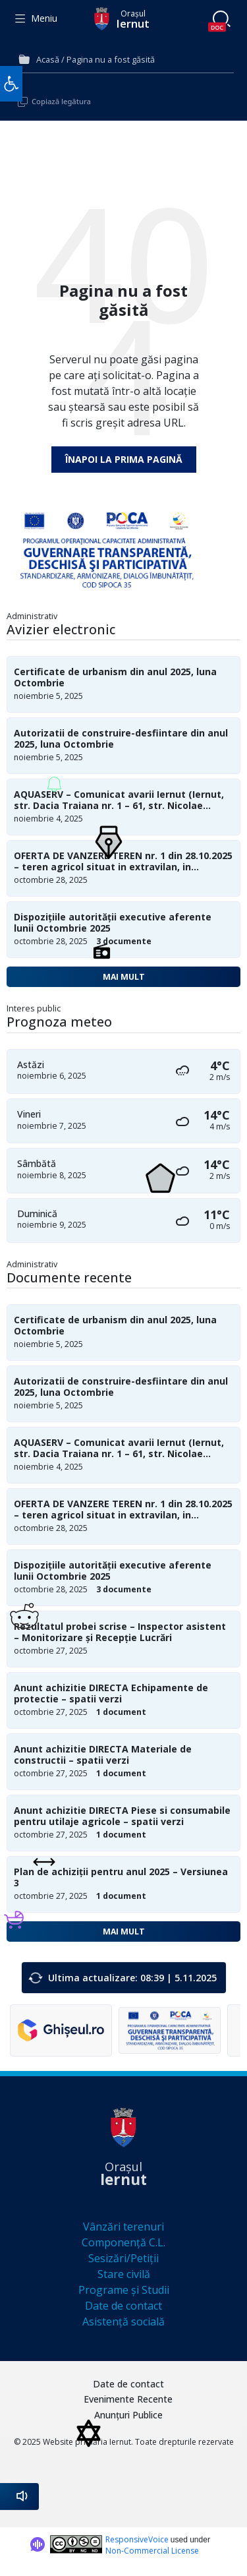 Image resolution: width=247 pixels, height=2576 pixels. I want to click on open radio or audio streaming, so click(101, 952).